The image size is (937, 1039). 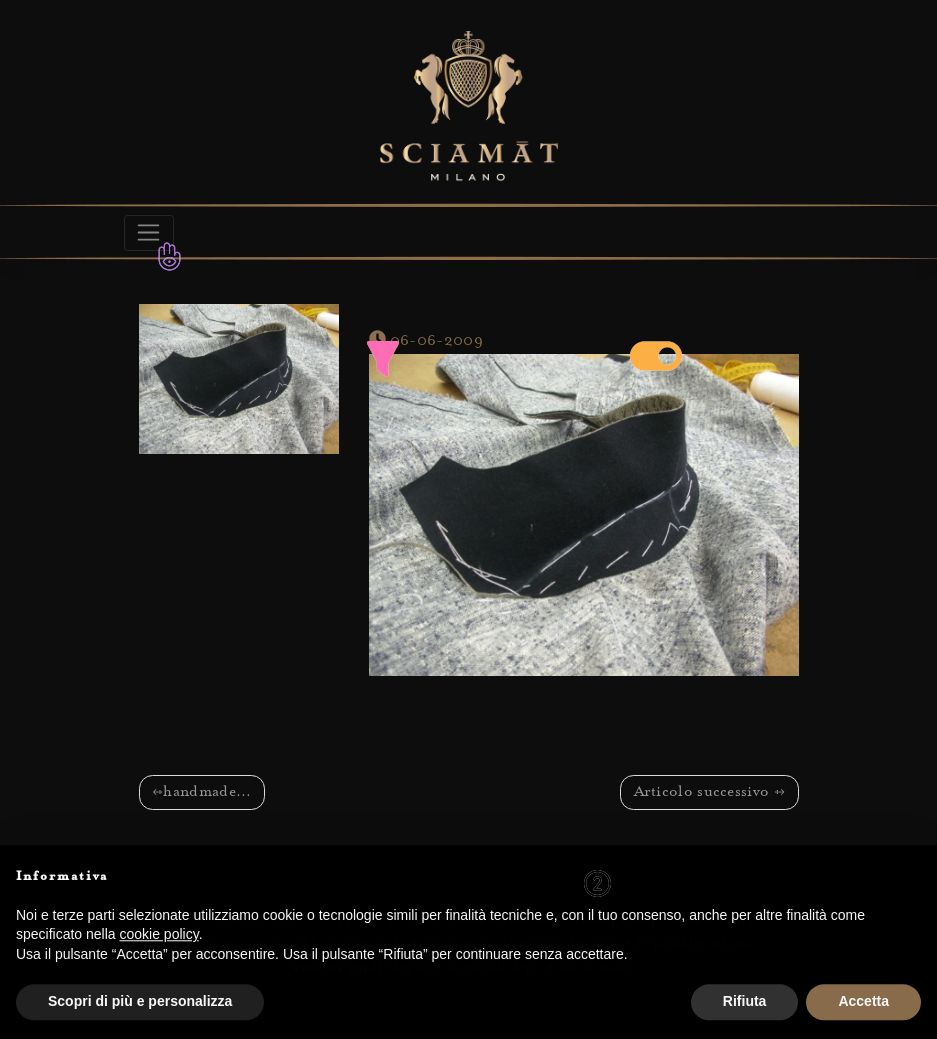 What do you see at coordinates (383, 357) in the screenshot?
I see `filter results or content` at bounding box center [383, 357].